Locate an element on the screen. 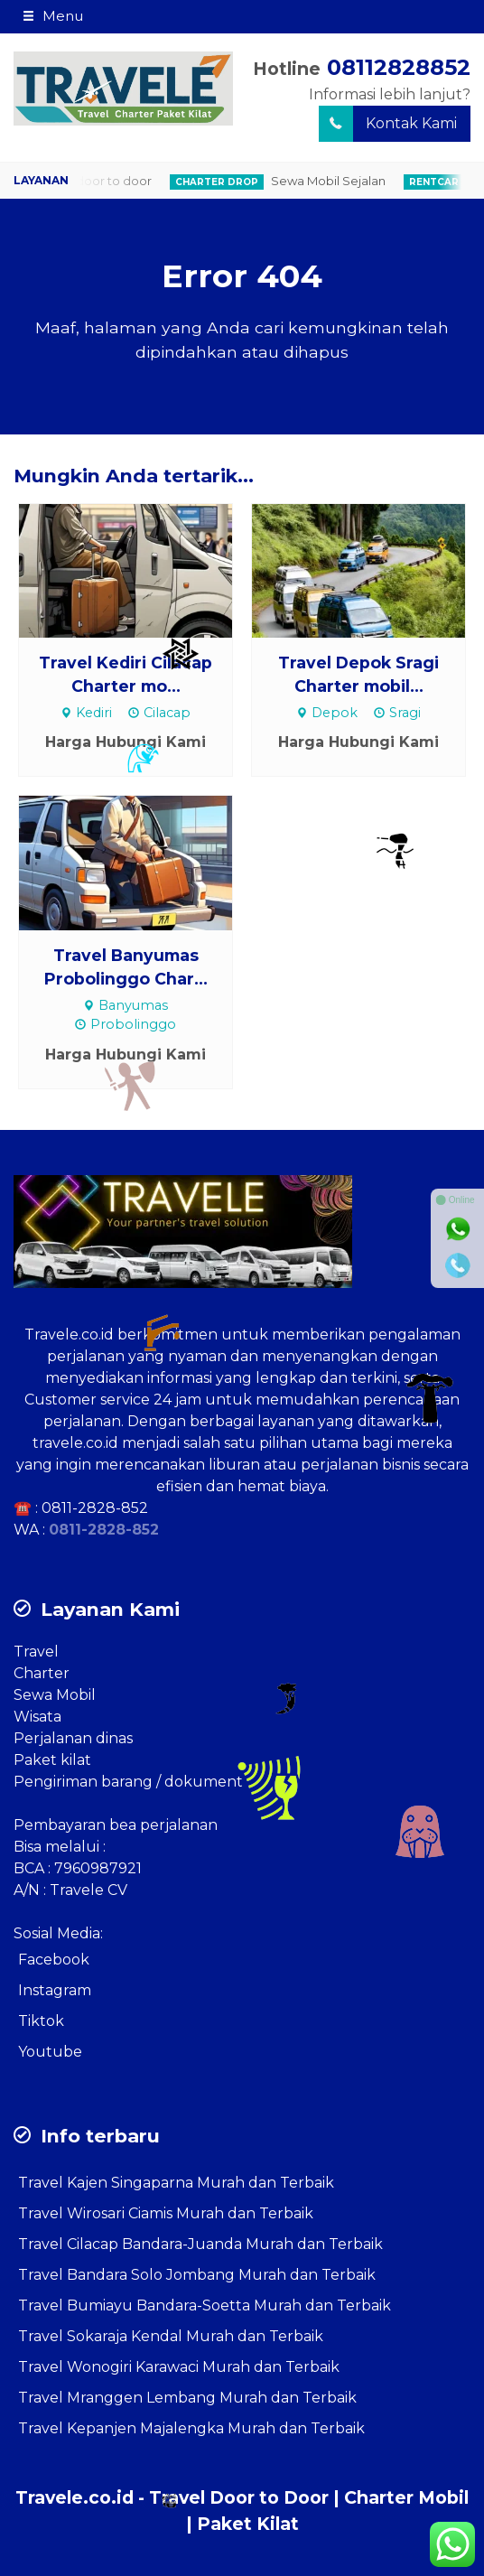 The width and height of the screenshot is (484, 2576). access kitchen or plumbing settings is located at coordinates (163, 1330).